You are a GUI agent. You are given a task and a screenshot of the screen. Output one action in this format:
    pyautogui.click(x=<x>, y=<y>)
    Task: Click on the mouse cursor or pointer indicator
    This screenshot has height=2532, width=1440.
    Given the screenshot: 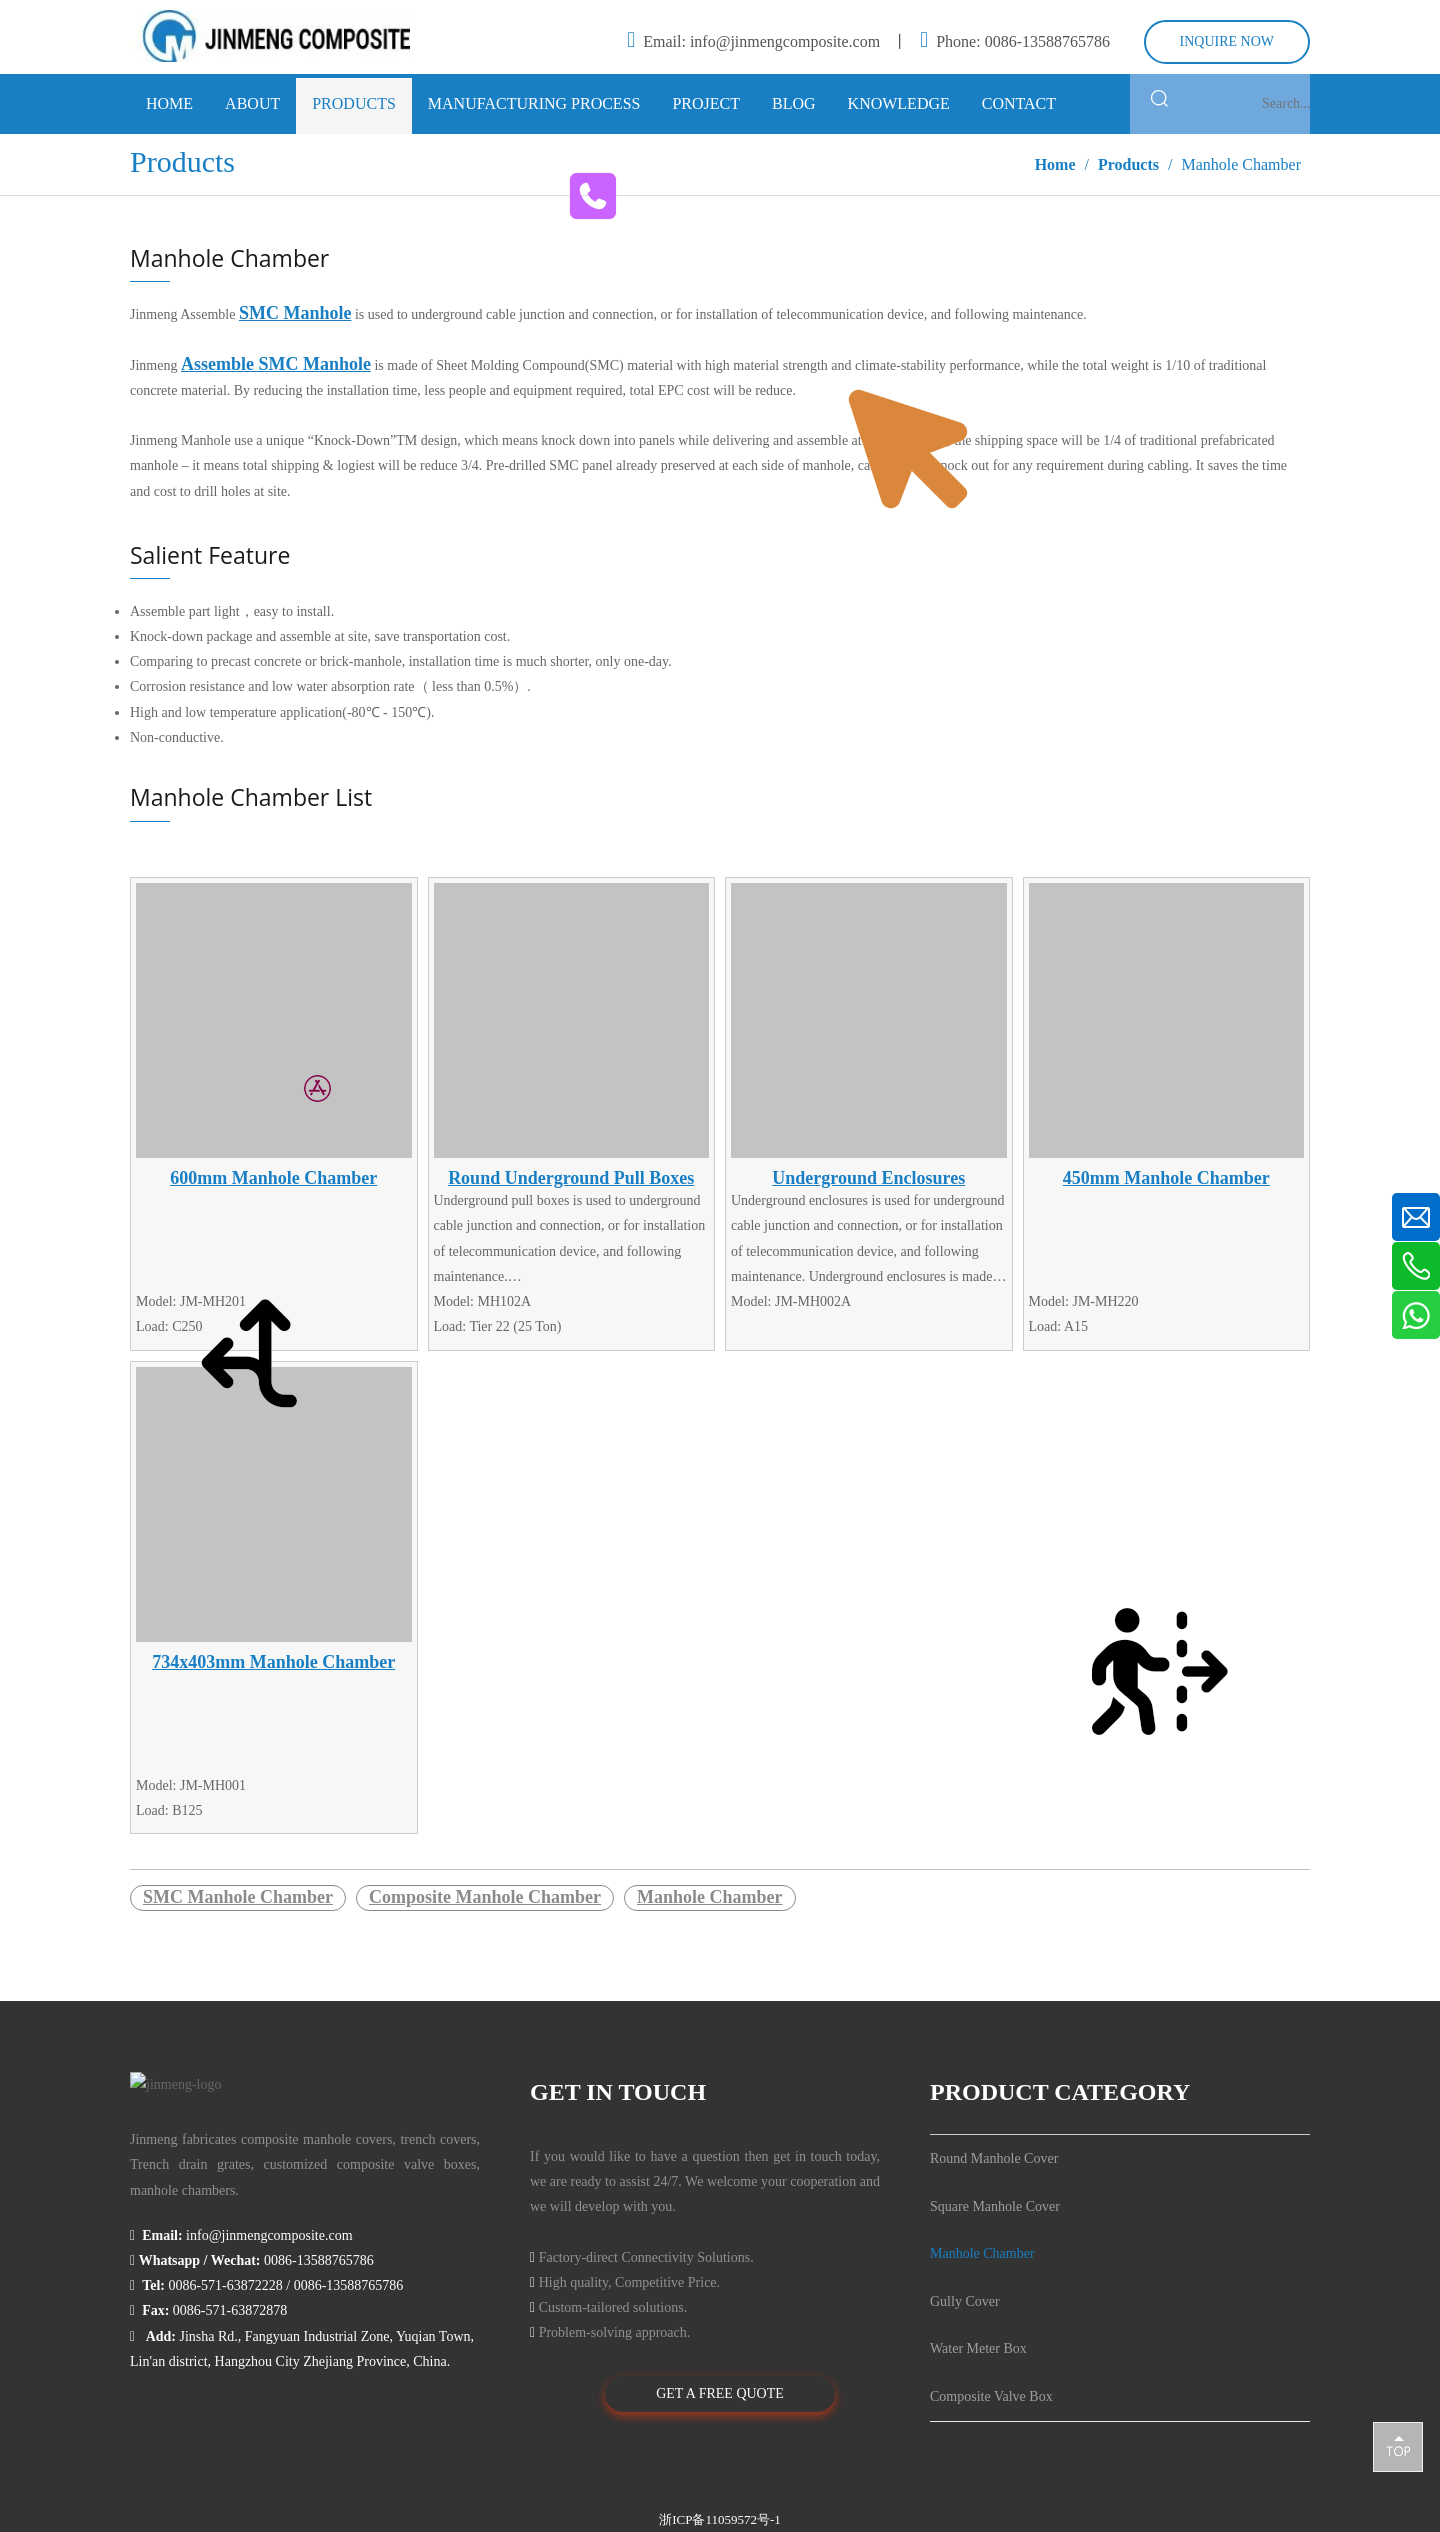 What is the action you would take?
    pyautogui.click(x=908, y=449)
    